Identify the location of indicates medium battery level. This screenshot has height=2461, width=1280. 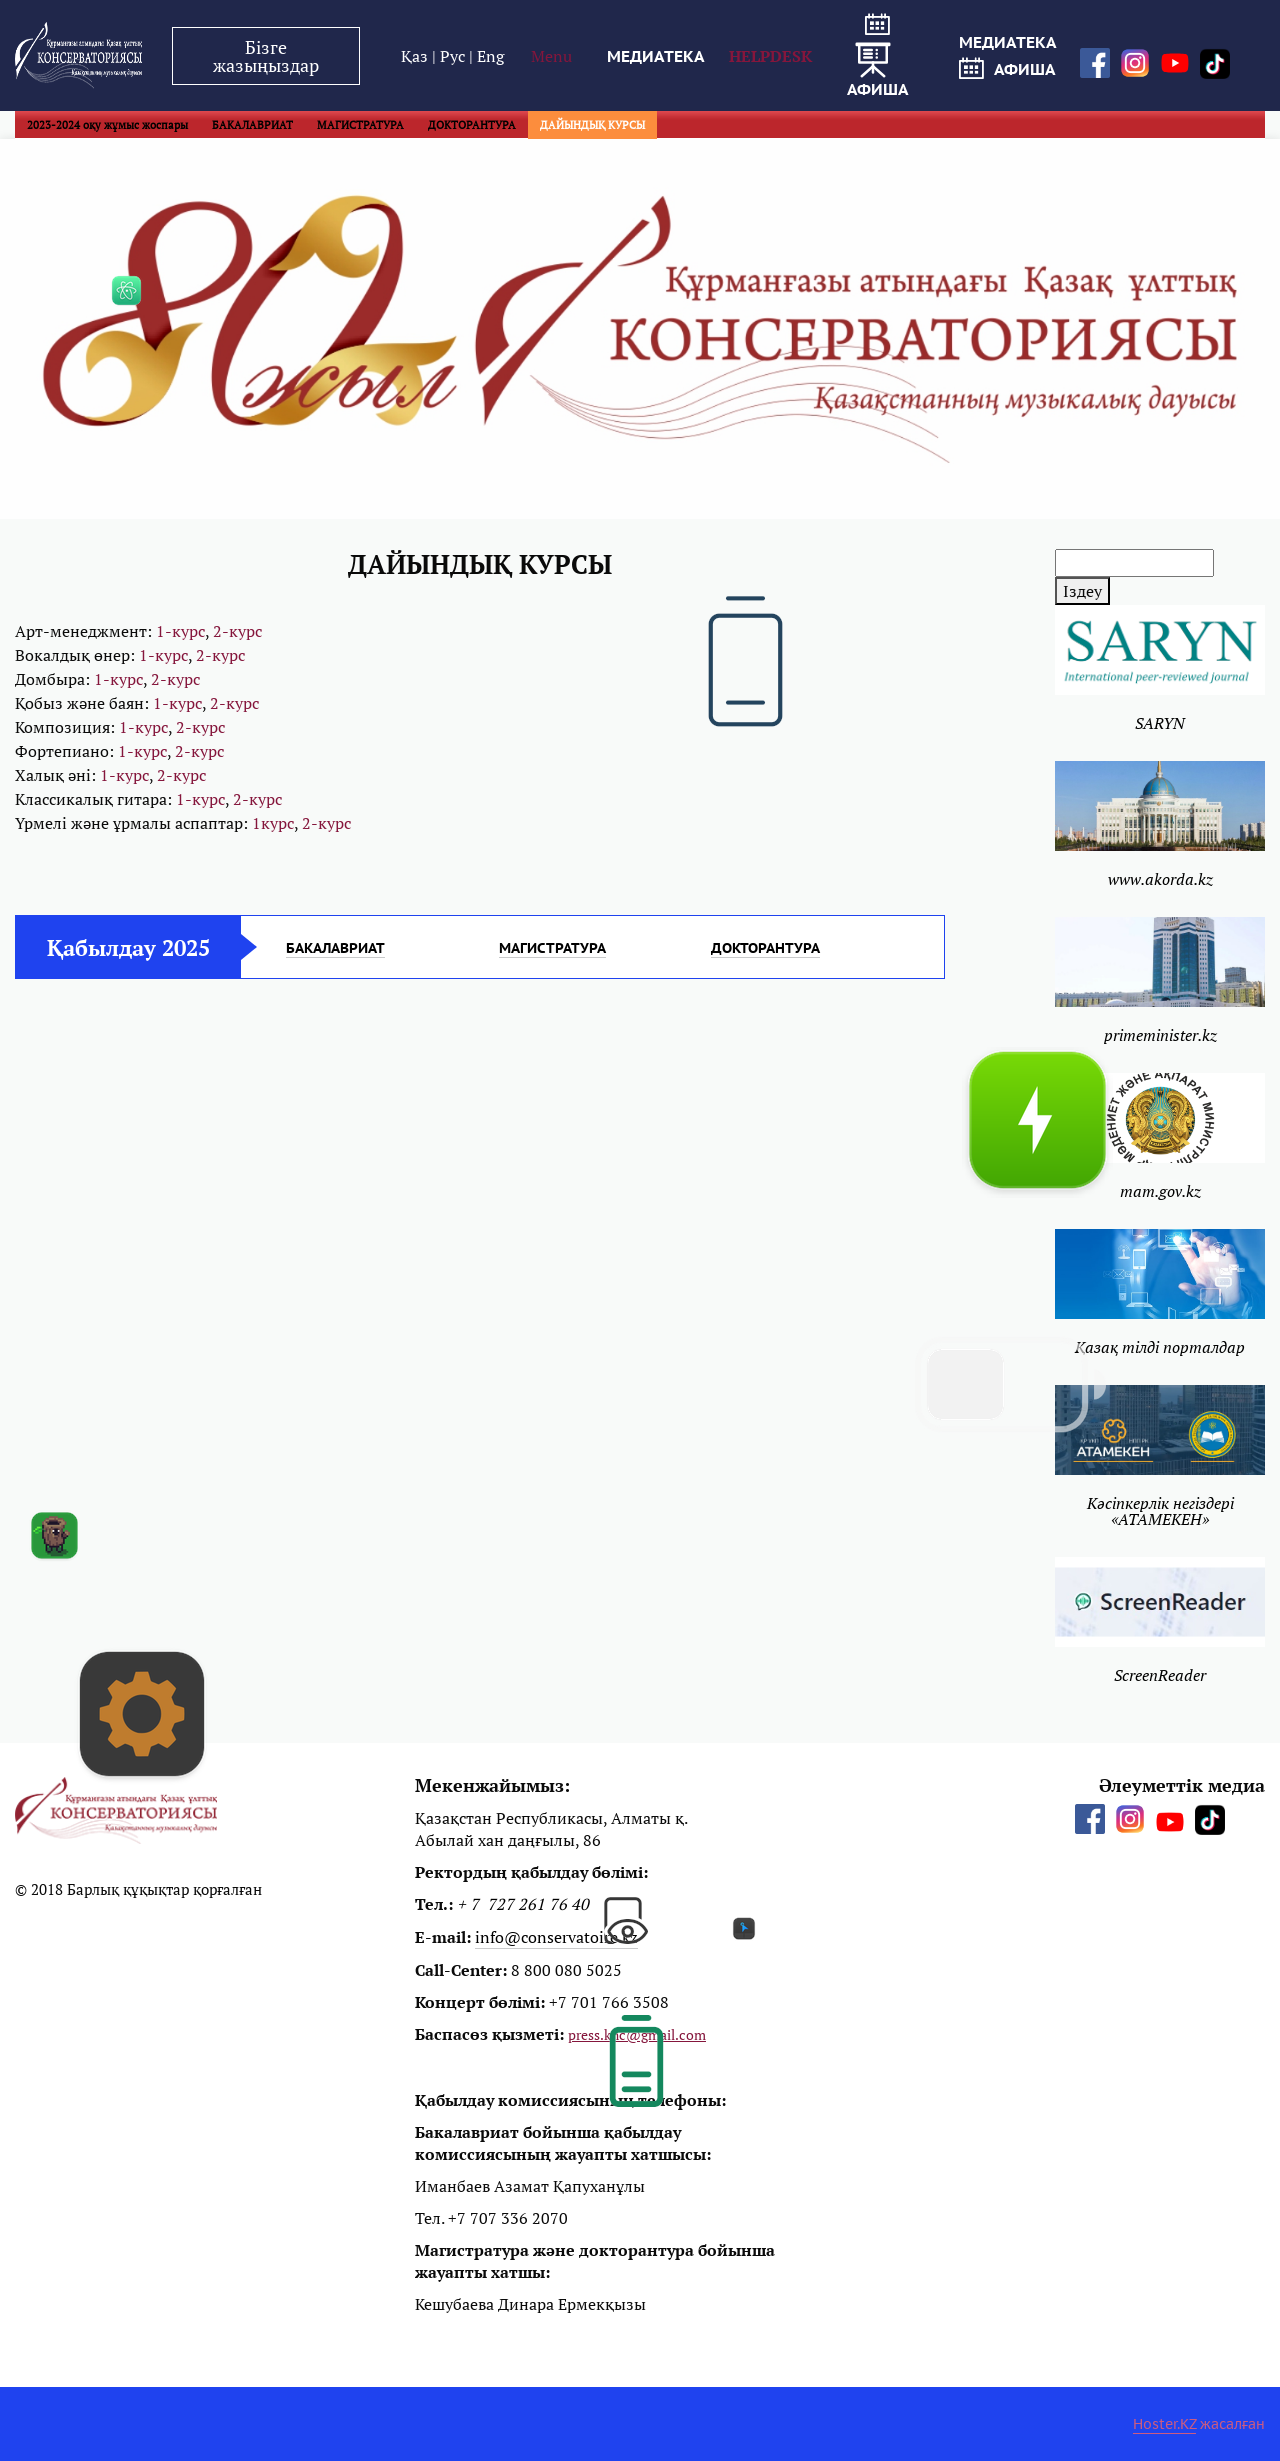
(636, 2062).